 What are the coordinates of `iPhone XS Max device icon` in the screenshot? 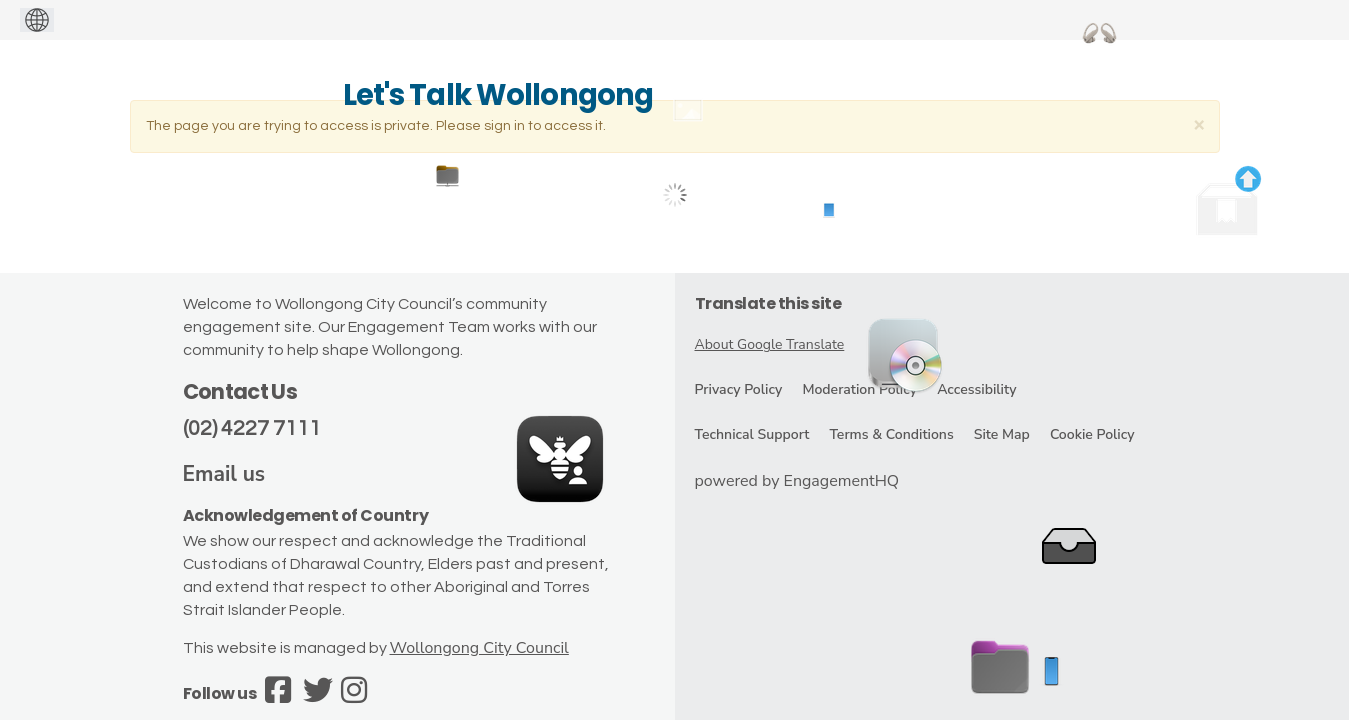 It's located at (1051, 671).